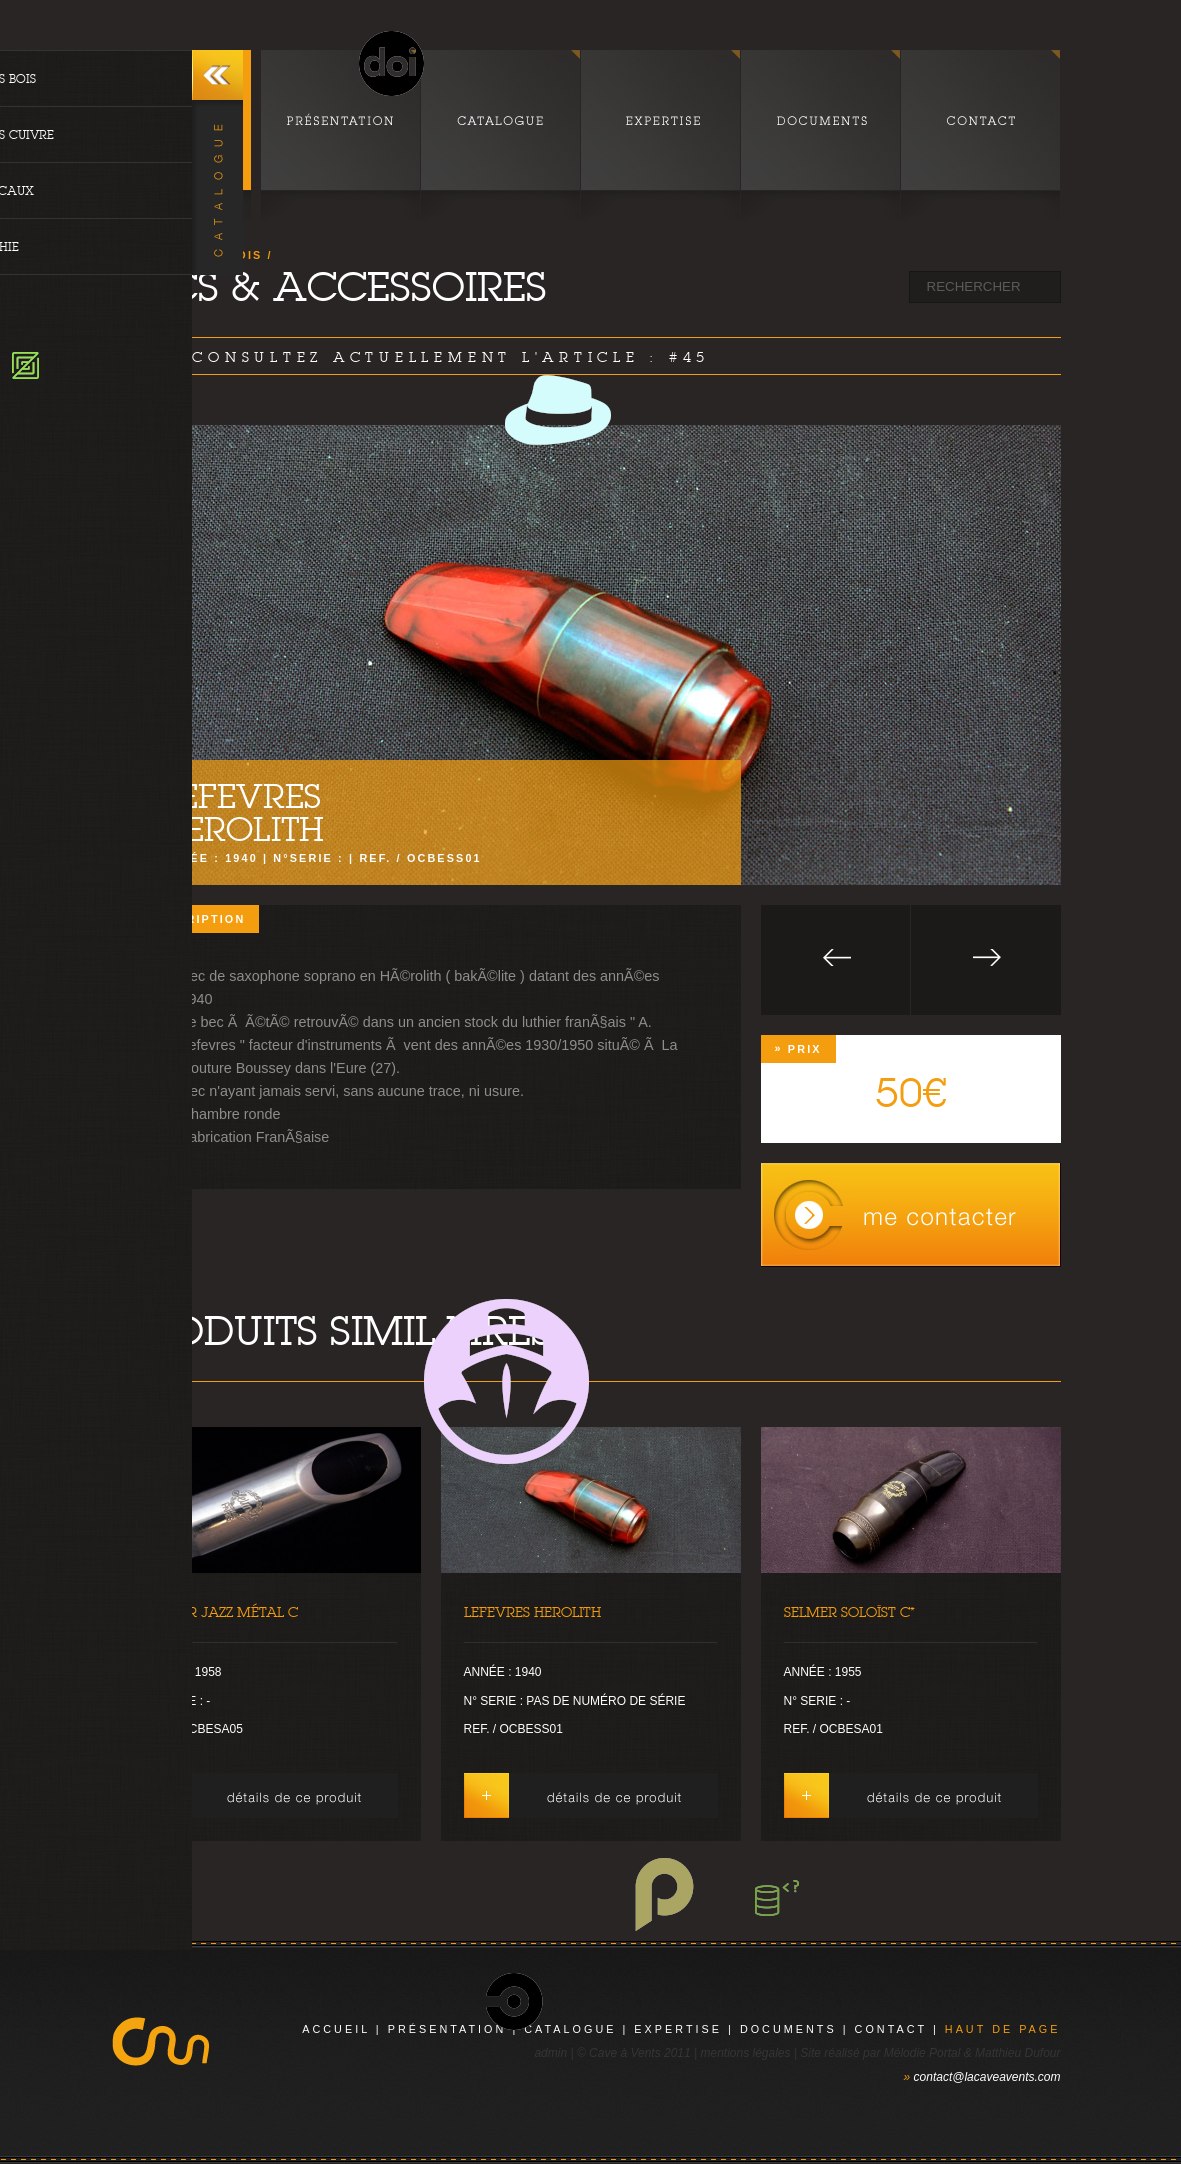 This screenshot has height=2164, width=1181. What do you see at coordinates (514, 2001) in the screenshot?
I see `open CircleCI dashboard` at bounding box center [514, 2001].